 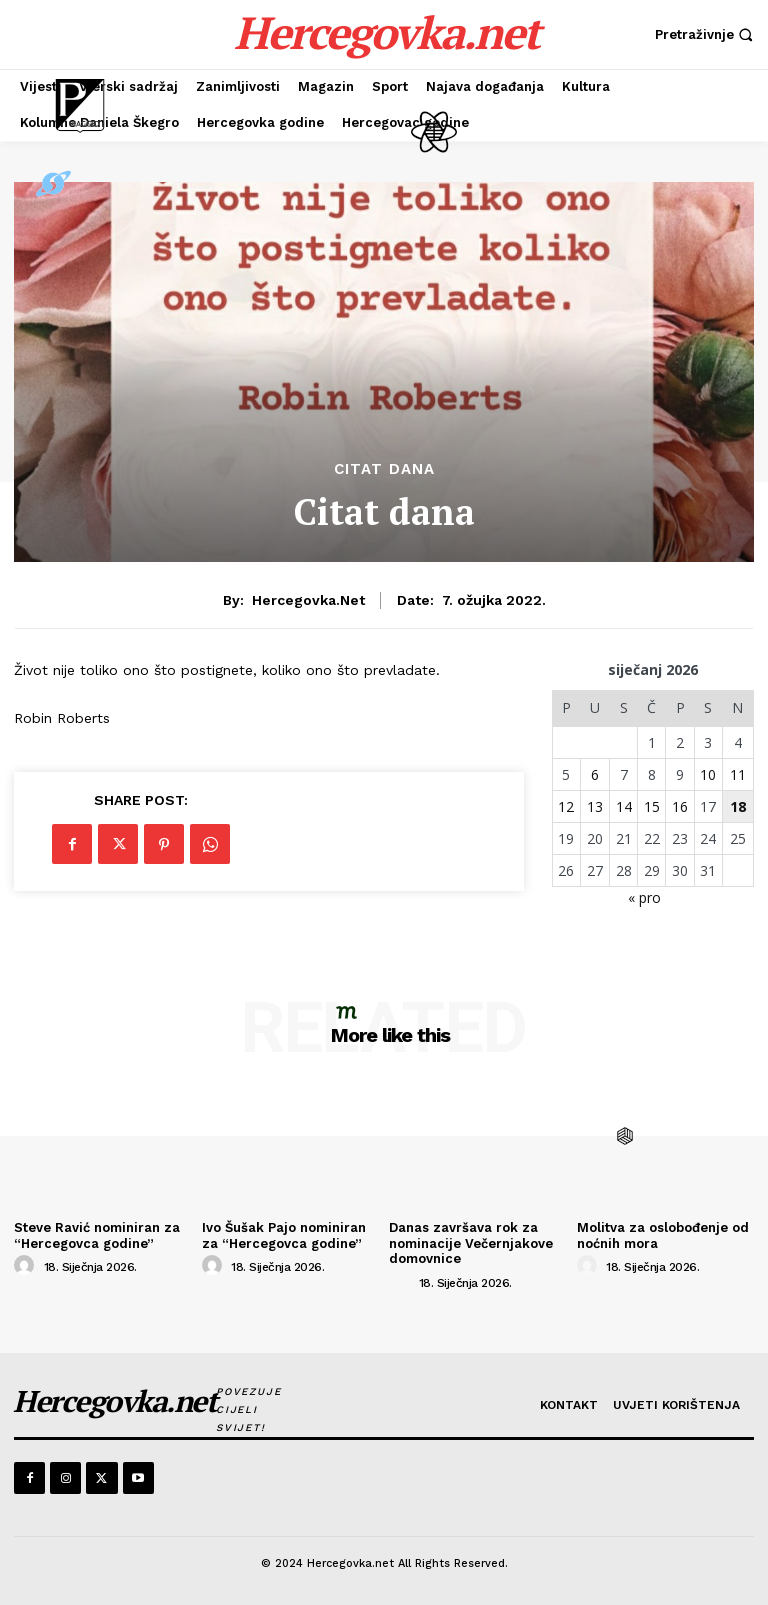 I want to click on stardock software company logo, so click(x=53, y=183).